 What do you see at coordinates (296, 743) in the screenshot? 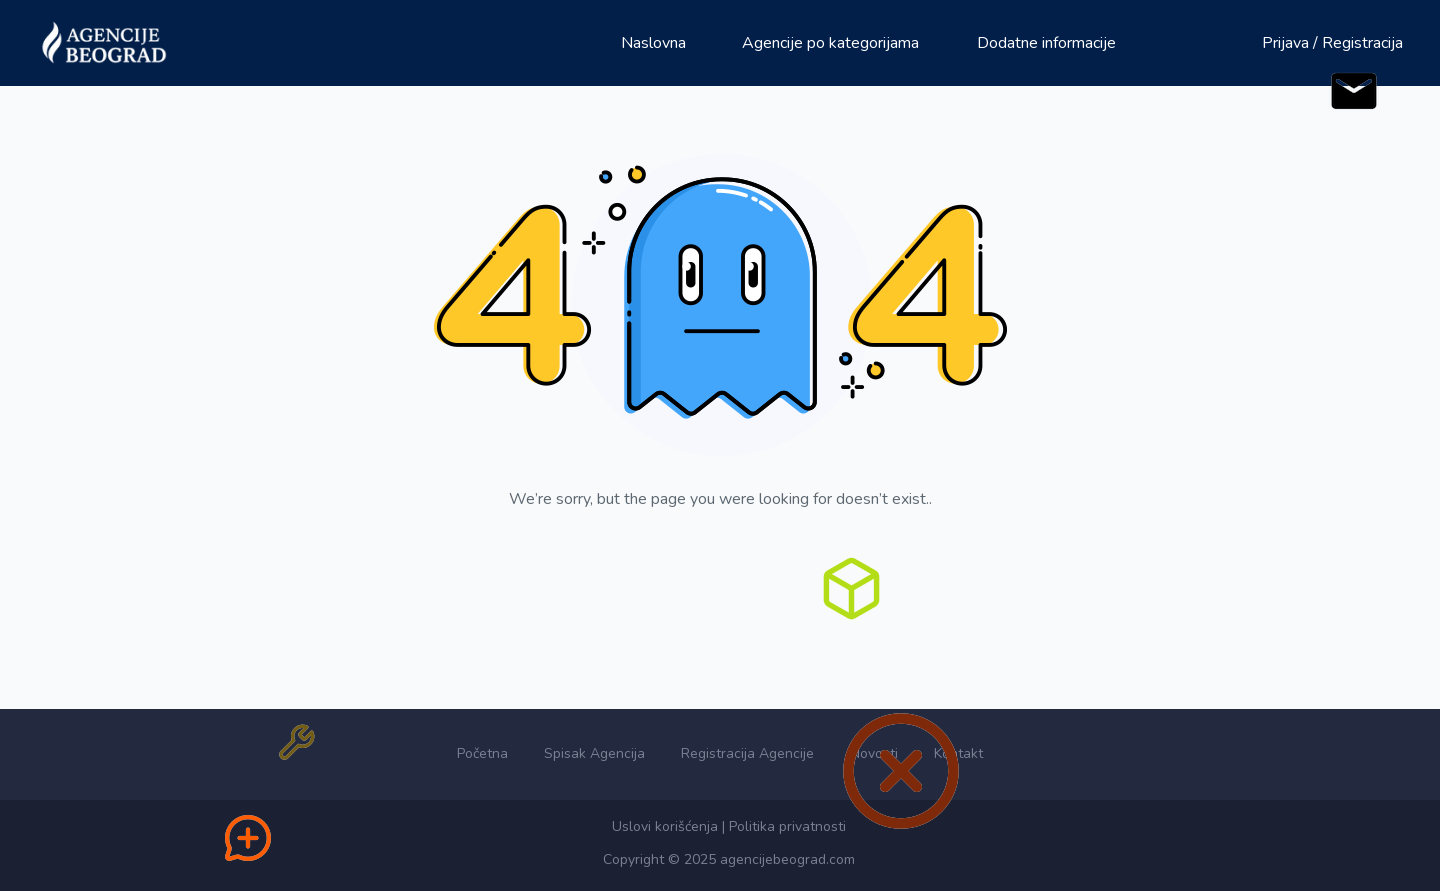
I see `access settings or configuration options` at bounding box center [296, 743].